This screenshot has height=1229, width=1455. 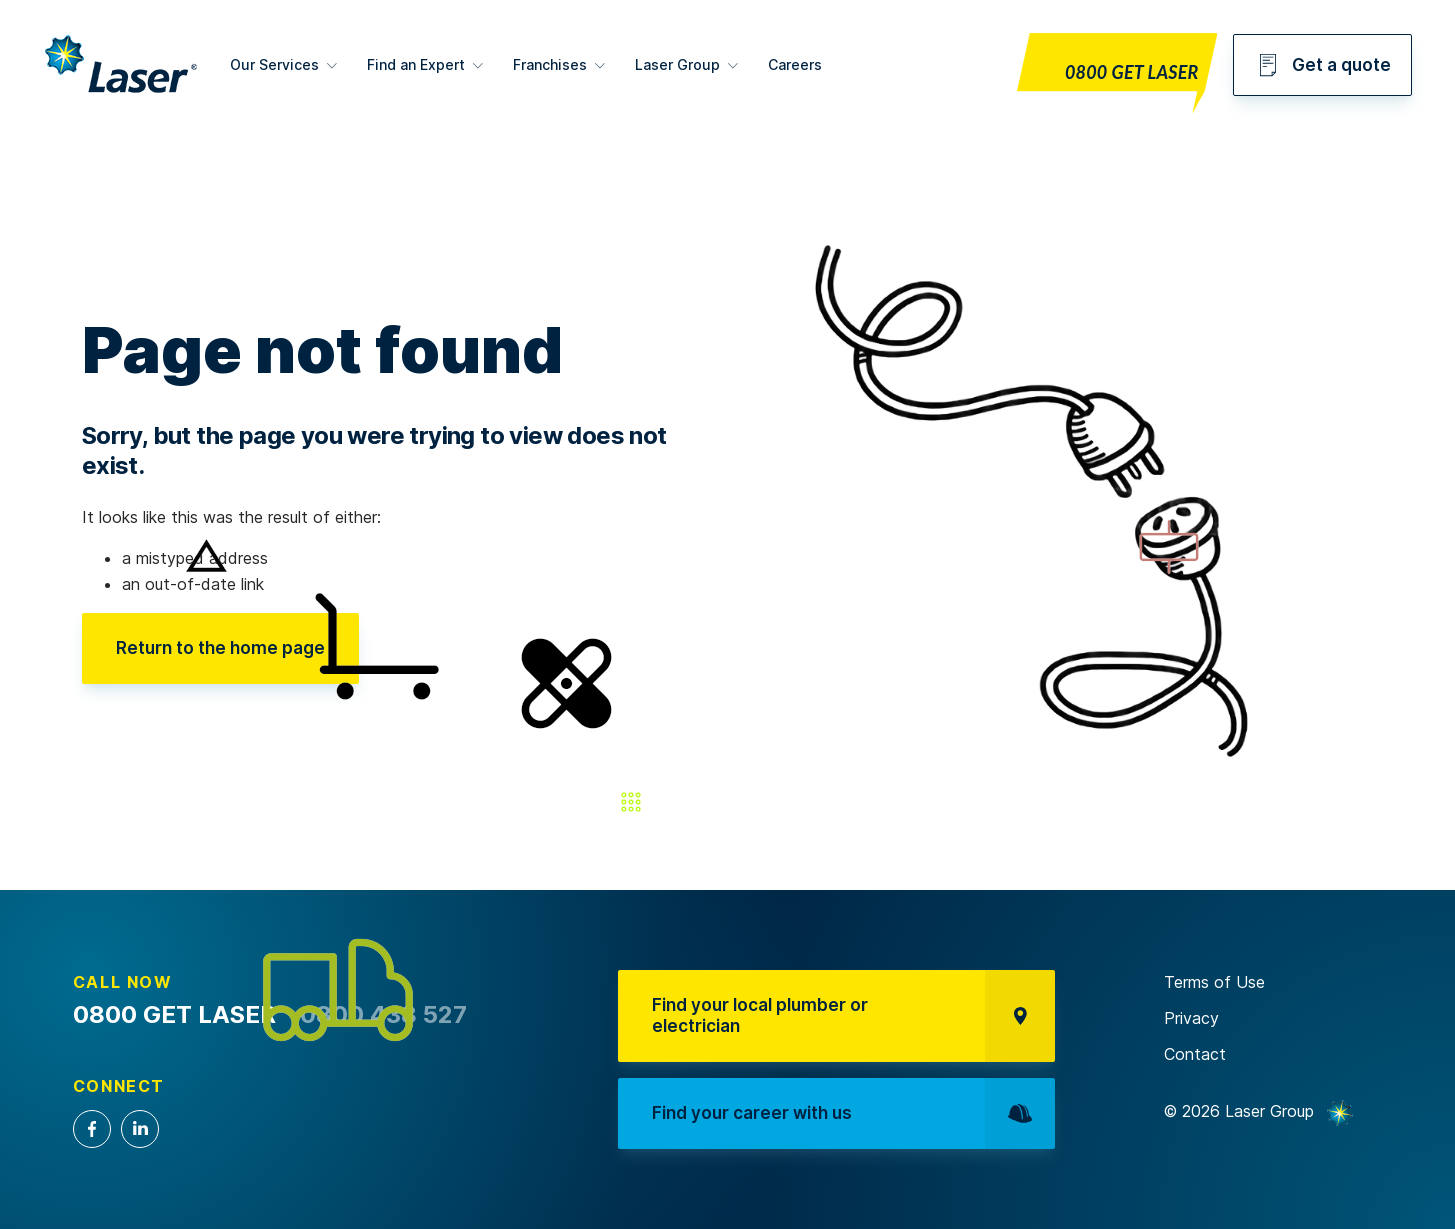 I want to click on view shopping cart, so click(x=375, y=640).